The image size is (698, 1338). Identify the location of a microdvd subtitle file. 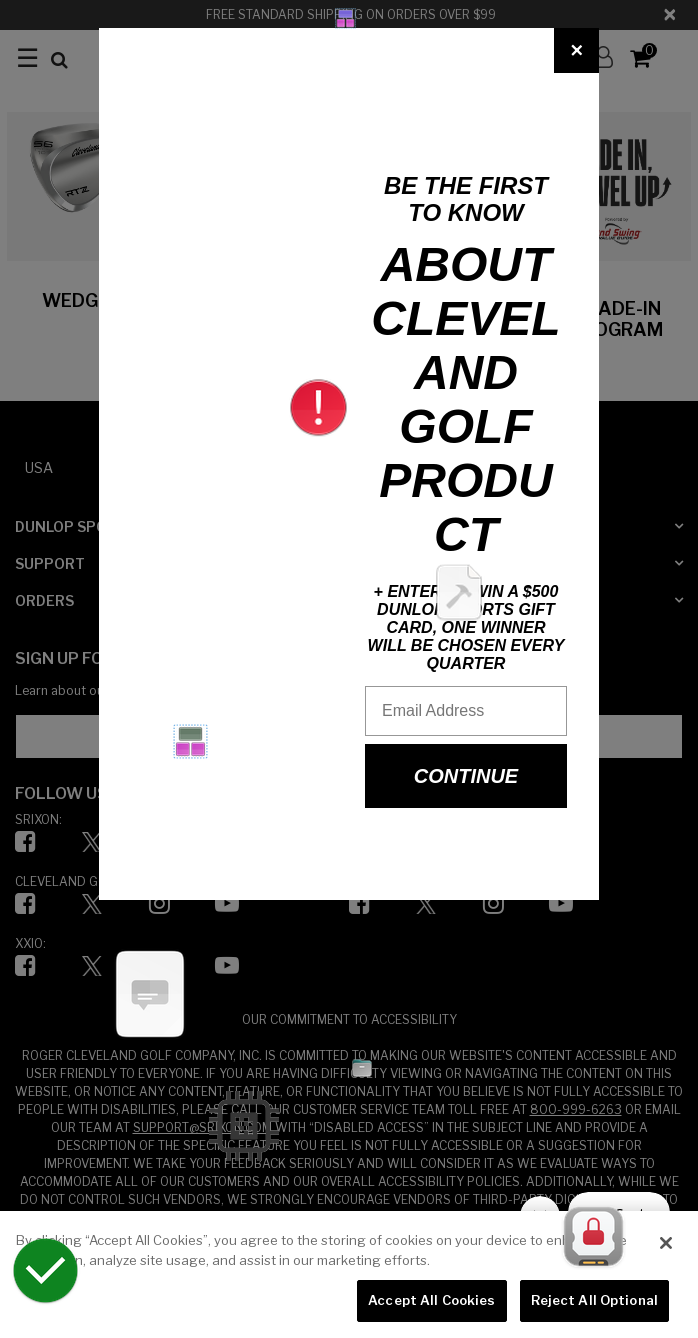
(150, 994).